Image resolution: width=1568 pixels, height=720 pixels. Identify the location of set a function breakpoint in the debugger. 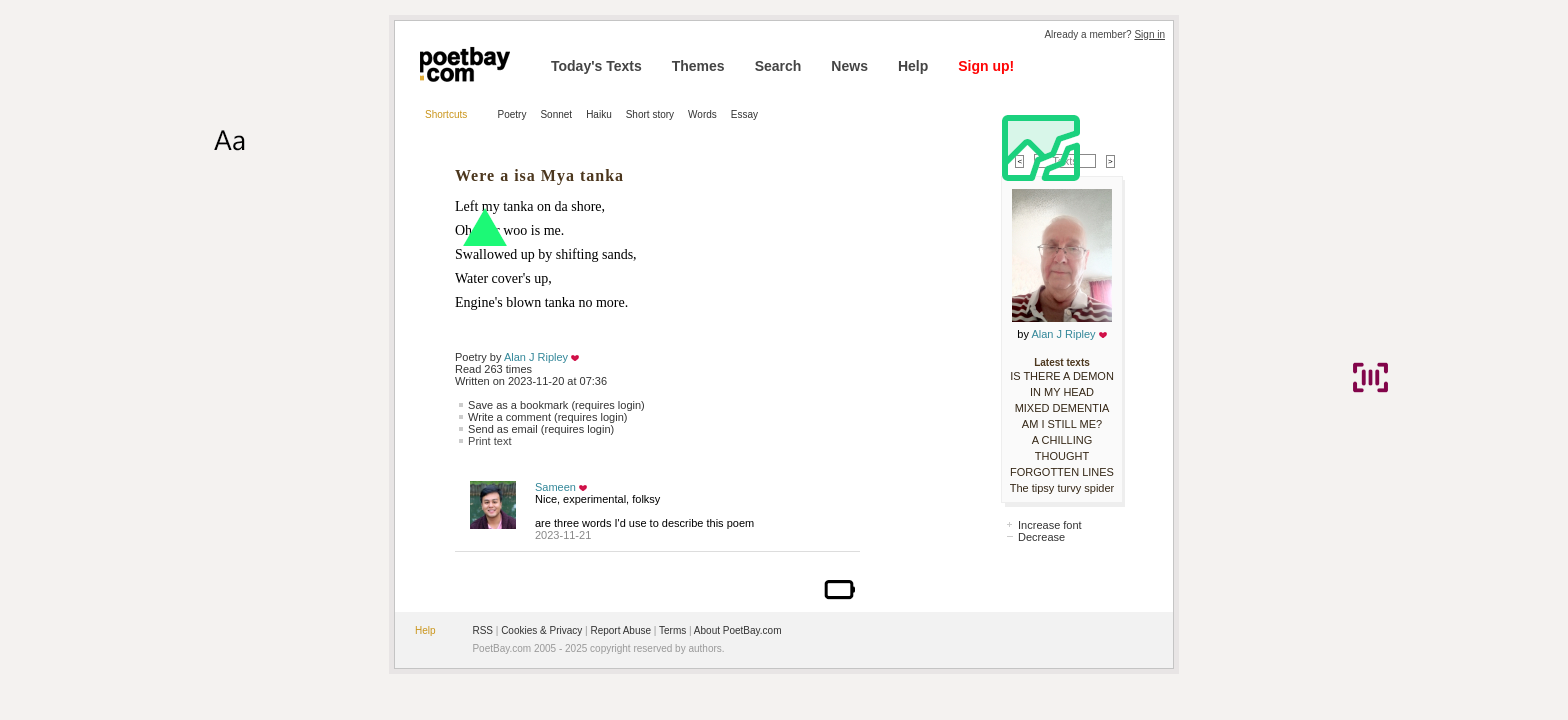
(485, 230).